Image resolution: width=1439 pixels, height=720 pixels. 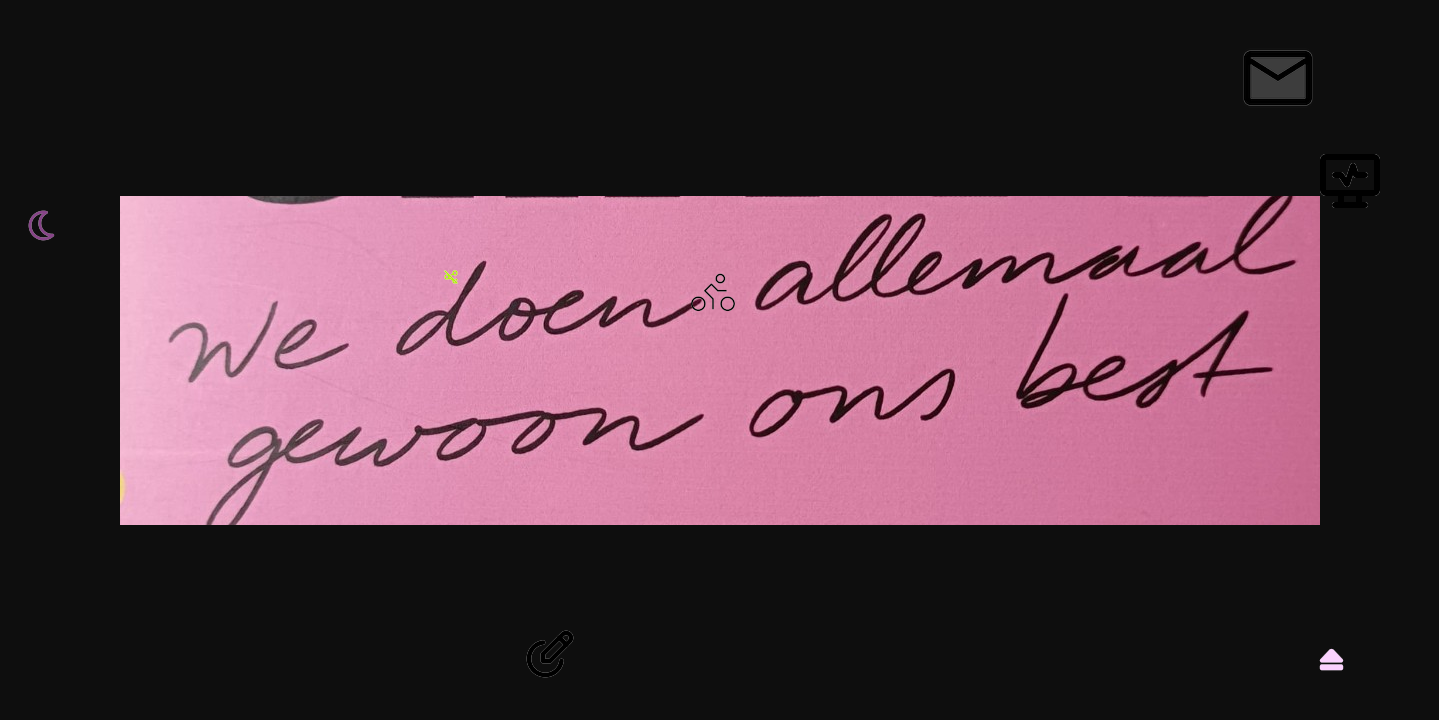 What do you see at coordinates (43, 225) in the screenshot?
I see `toggle dark mode` at bounding box center [43, 225].